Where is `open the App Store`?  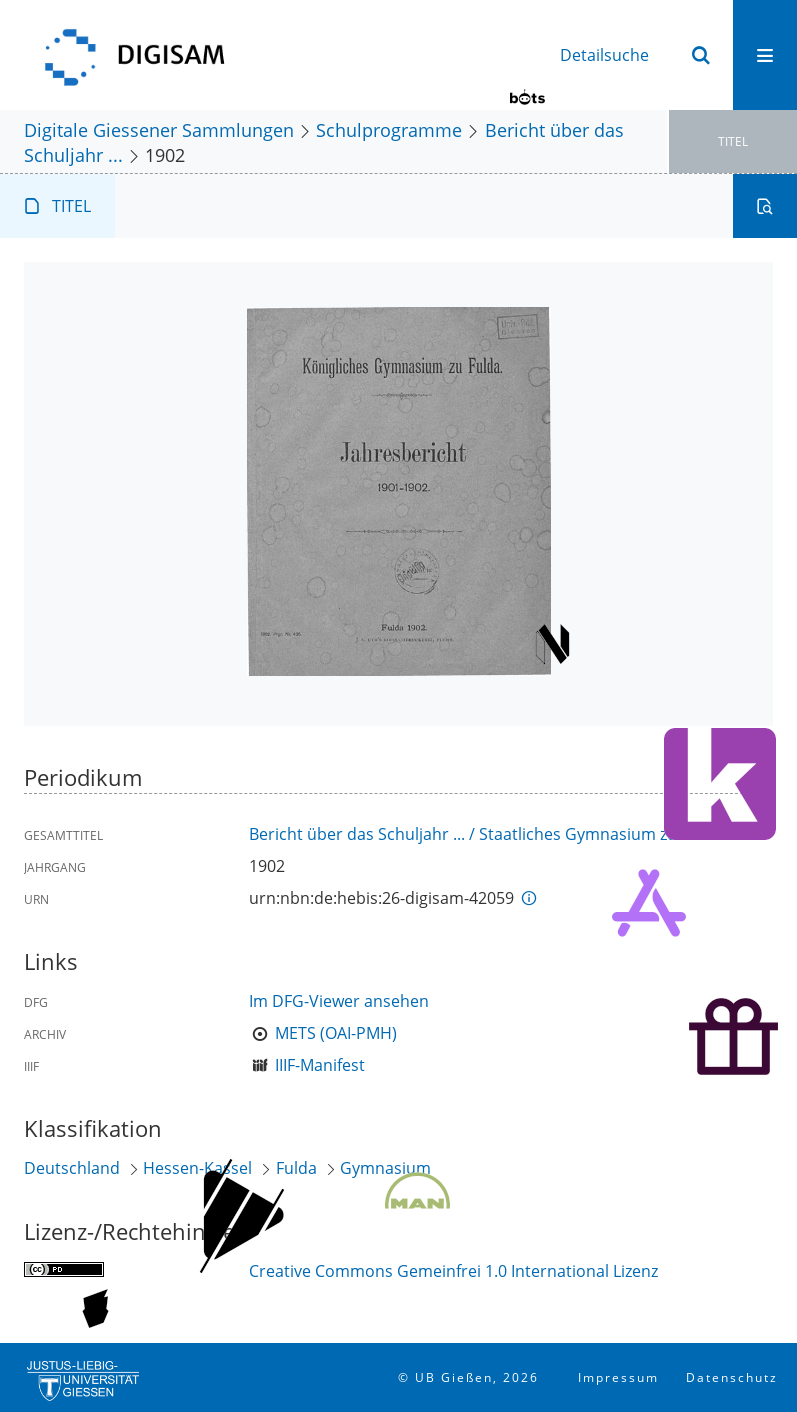
open the App Store is located at coordinates (649, 903).